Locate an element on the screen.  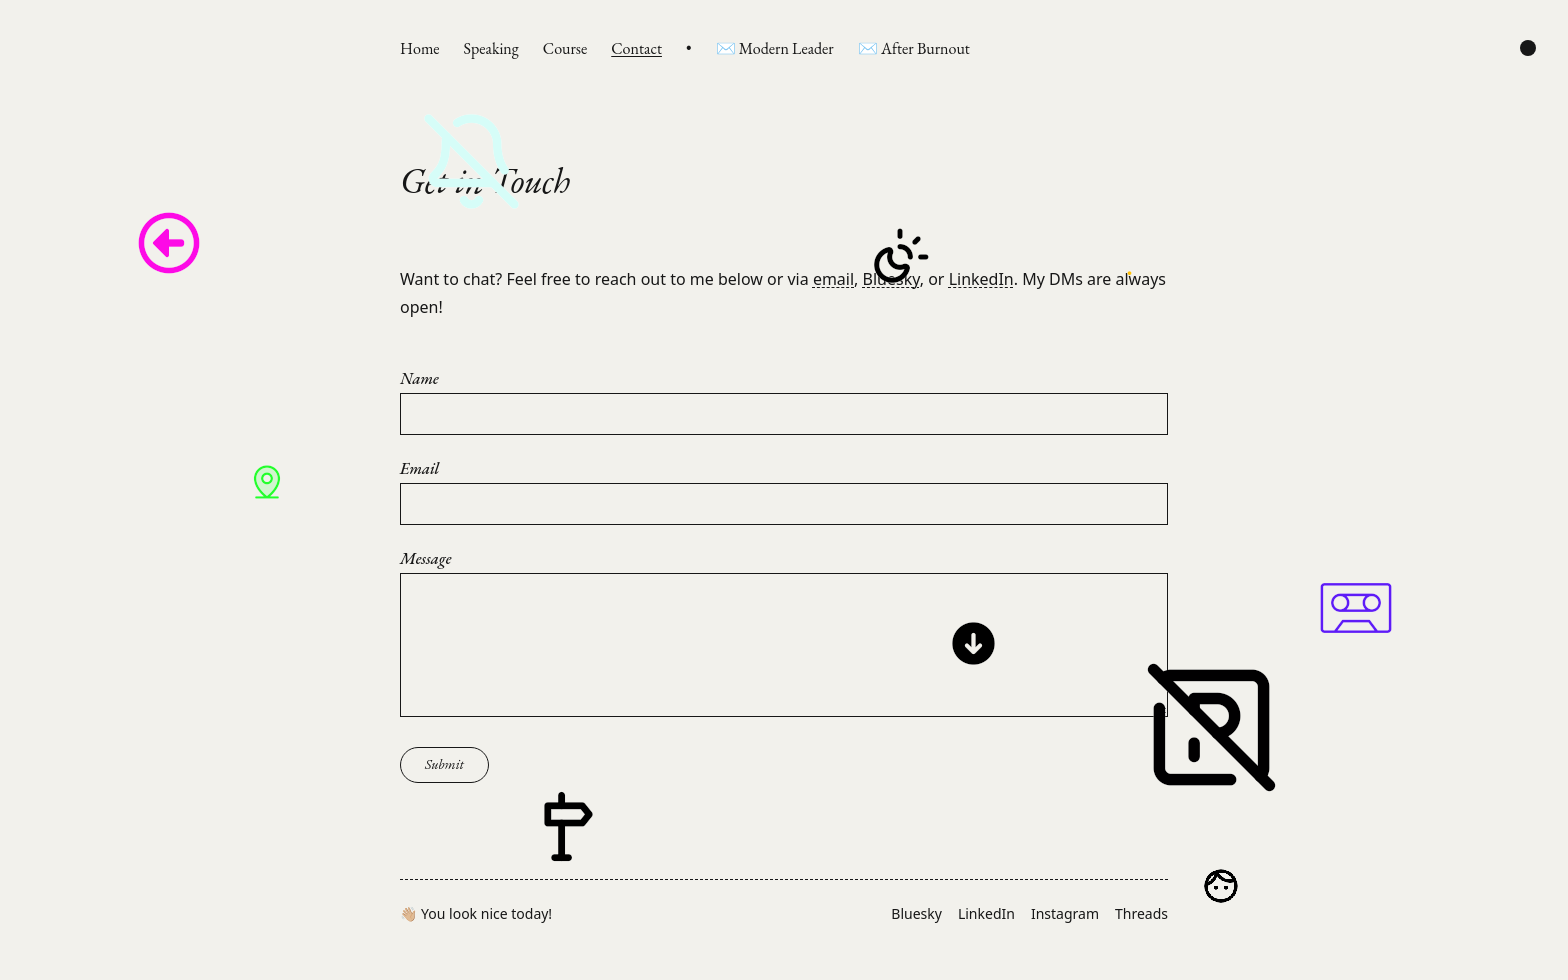
mute notifications is located at coordinates (471, 161).